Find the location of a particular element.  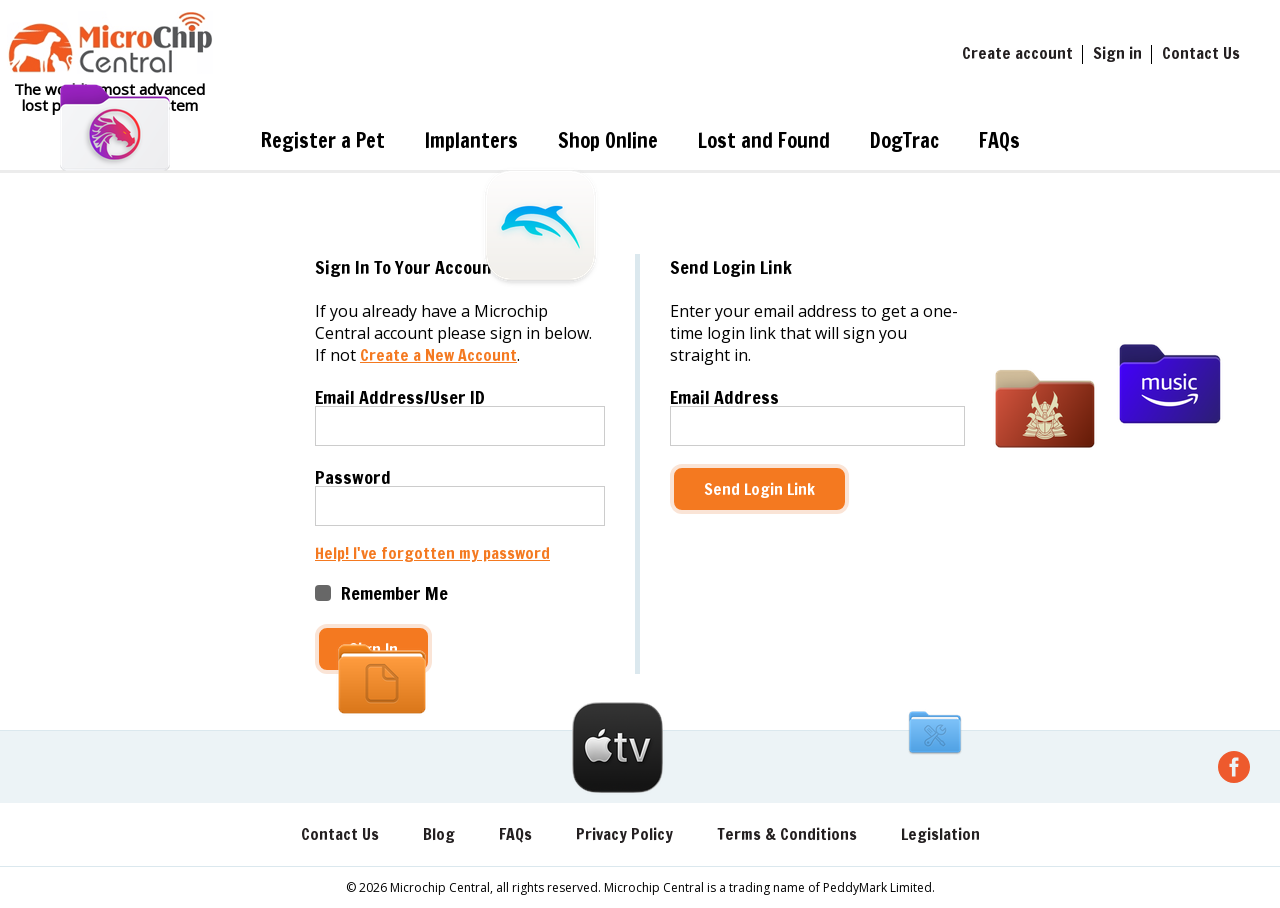

open folder containing amazon music files is located at coordinates (1169, 386).